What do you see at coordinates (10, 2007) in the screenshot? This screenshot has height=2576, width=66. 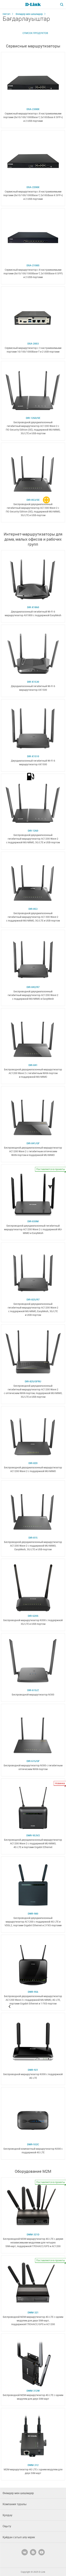 I see `go back to the previous screen` at bounding box center [10, 2007].